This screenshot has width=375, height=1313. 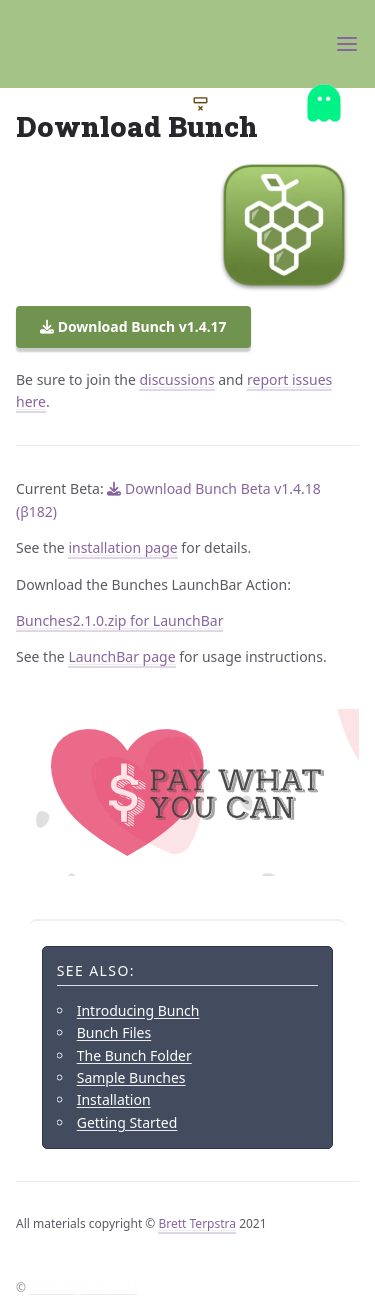 What do you see at coordinates (200, 103) in the screenshot?
I see `remove a row from a table or spreadsheet` at bounding box center [200, 103].